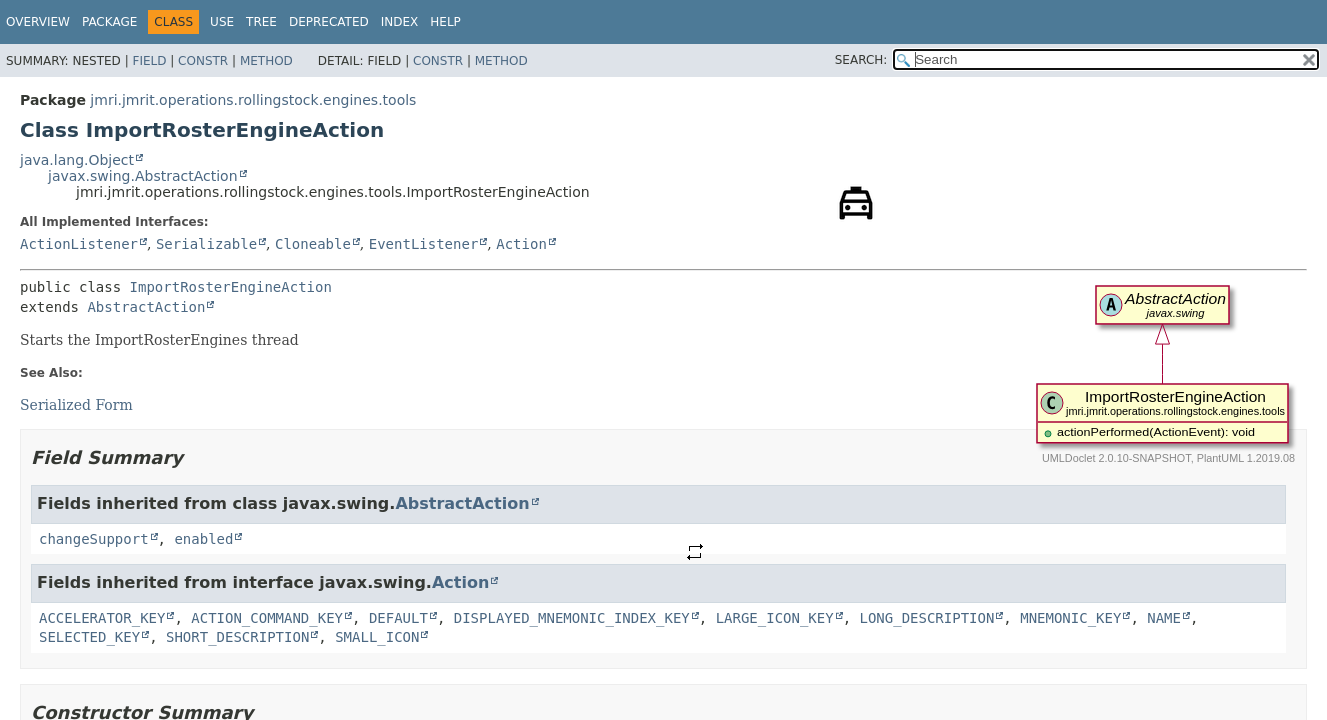  Describe the element at coordinates (695, 552) in the screenshot. I see `enable repeat mode for media playback` at that location.